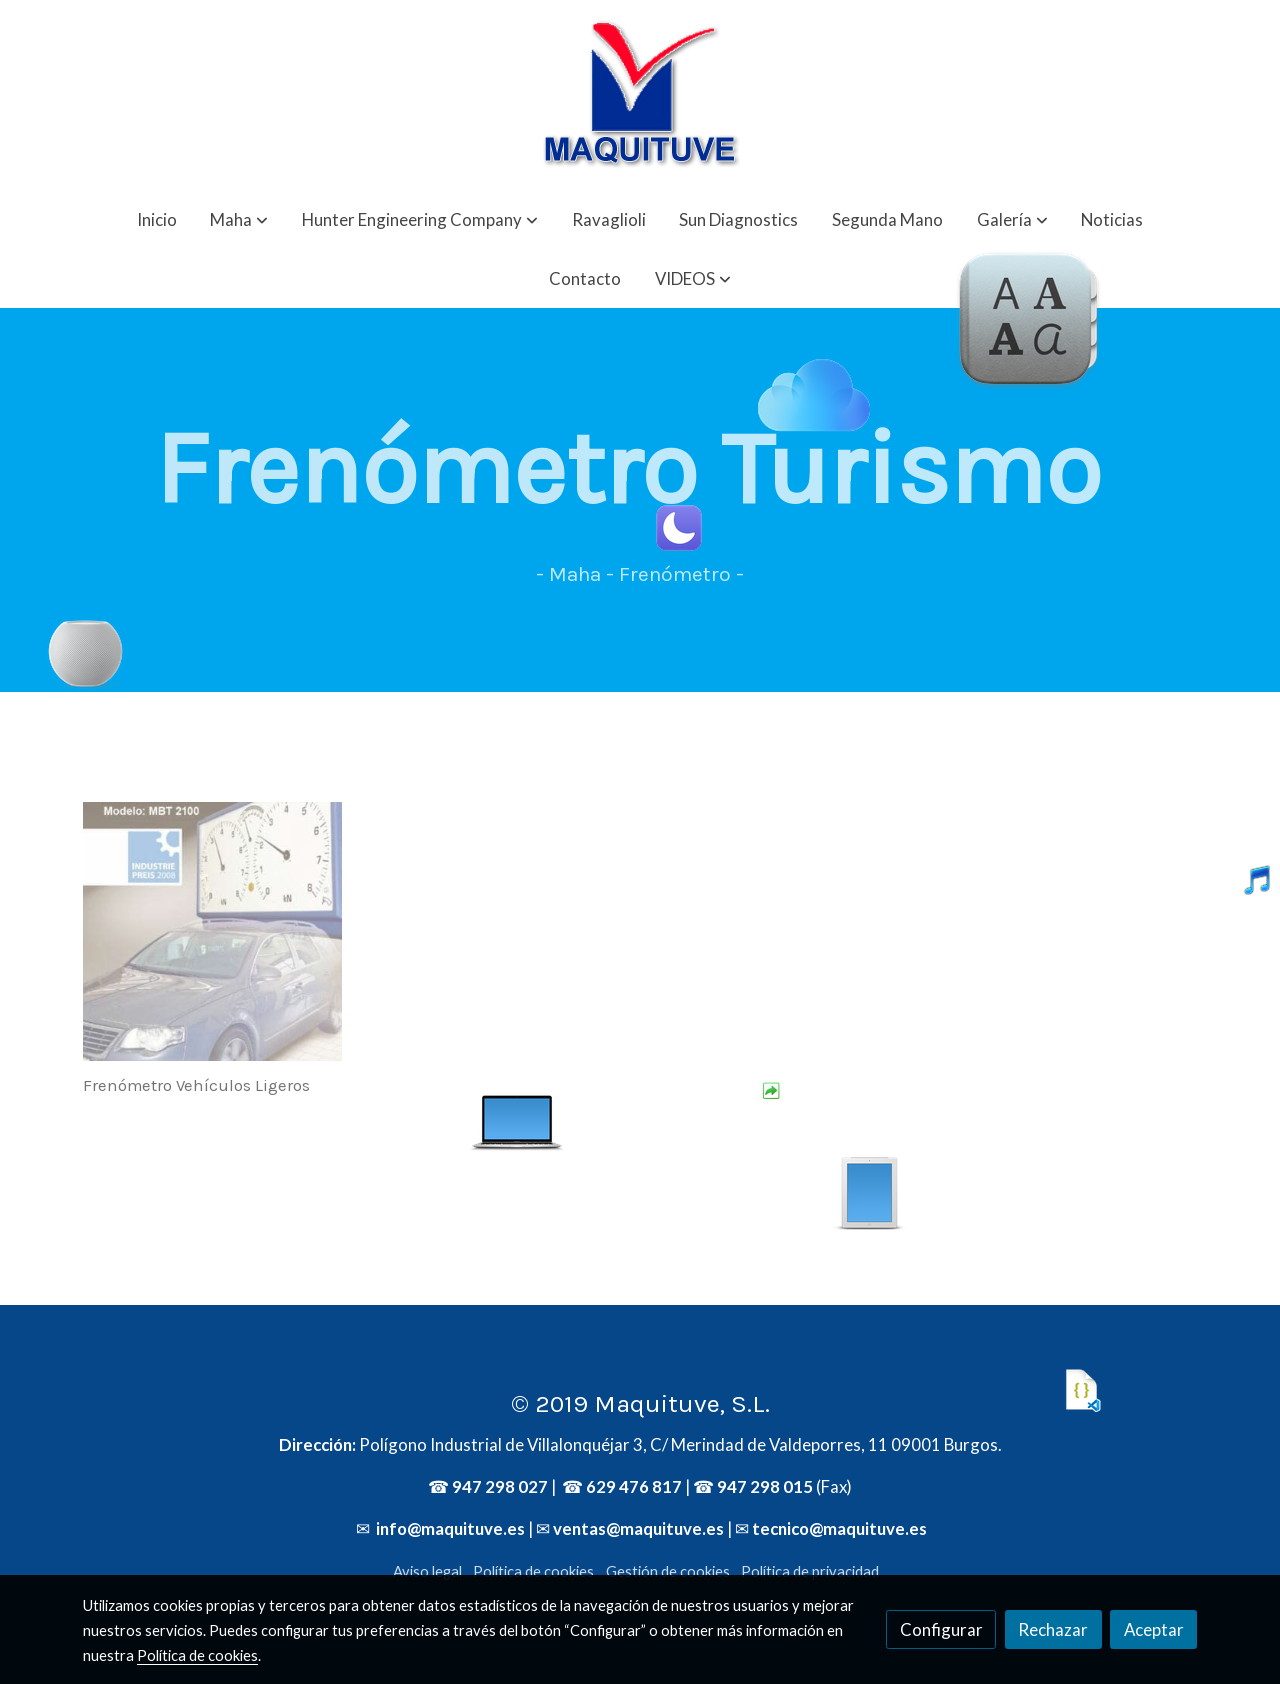 The height and width of the screenshot is (1684, 1280). Describe the element at coordinates (869, 1192) in the screenshot. I see `indicates a connected iPad device` at that location.